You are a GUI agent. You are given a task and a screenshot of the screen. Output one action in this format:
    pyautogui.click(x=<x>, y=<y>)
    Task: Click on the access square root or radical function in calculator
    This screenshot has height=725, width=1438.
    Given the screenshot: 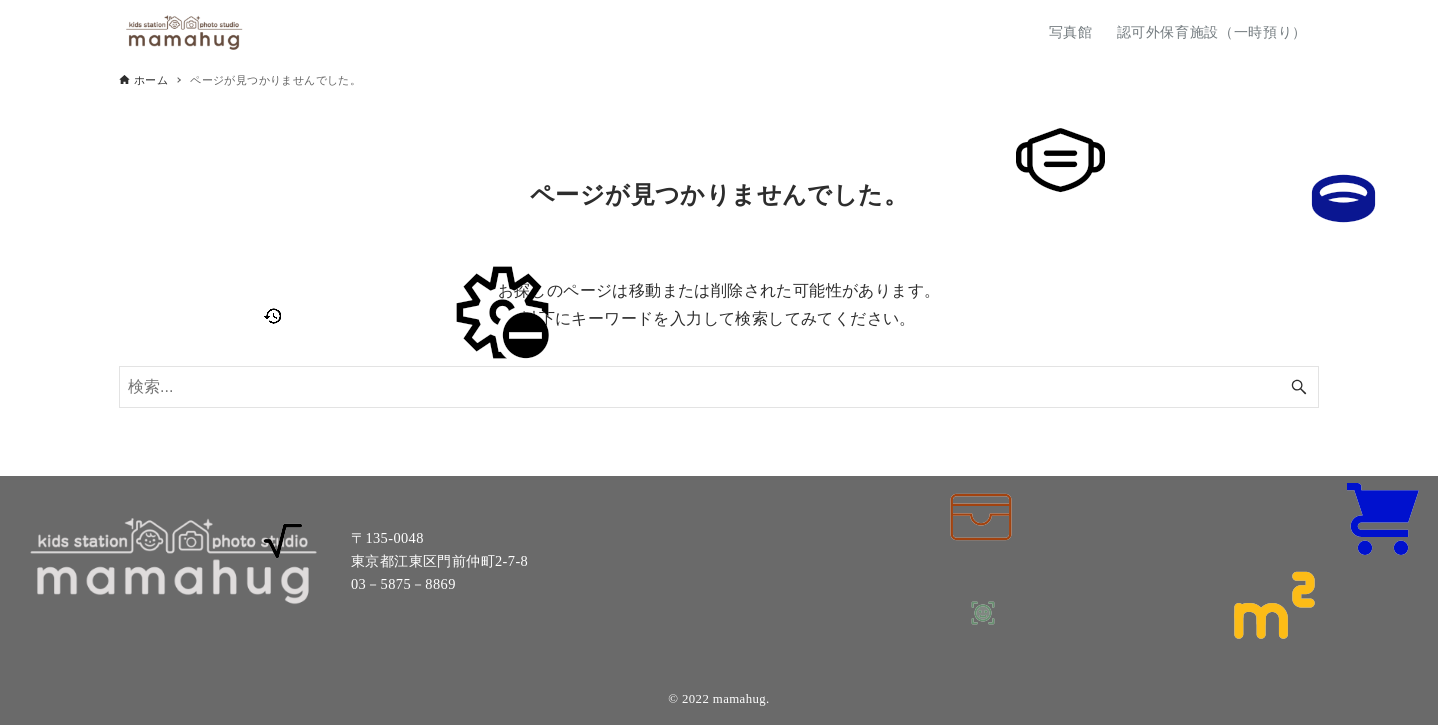 What is the action you would take?
    pyautogui.click(x=283, y=541)
    